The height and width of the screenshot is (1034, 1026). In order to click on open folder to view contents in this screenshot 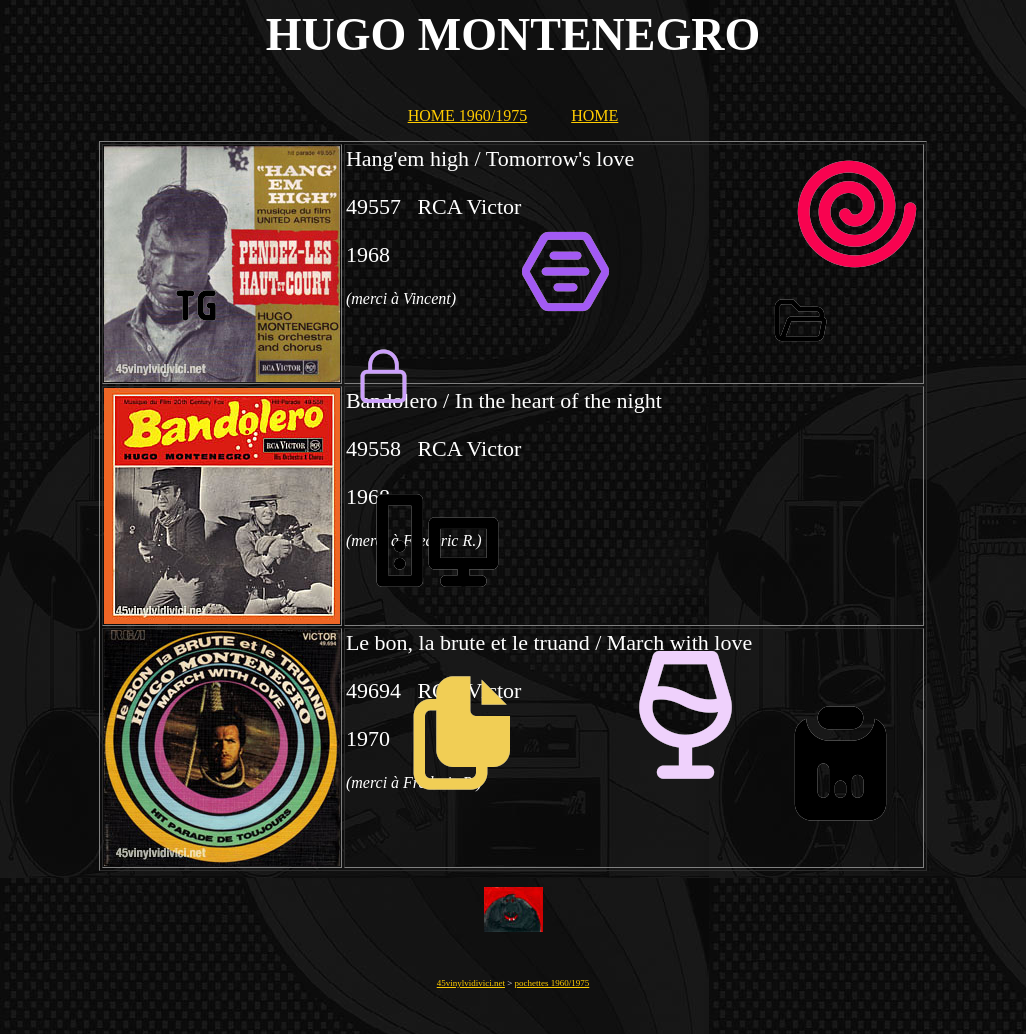, I will do `click(799, 321)`.